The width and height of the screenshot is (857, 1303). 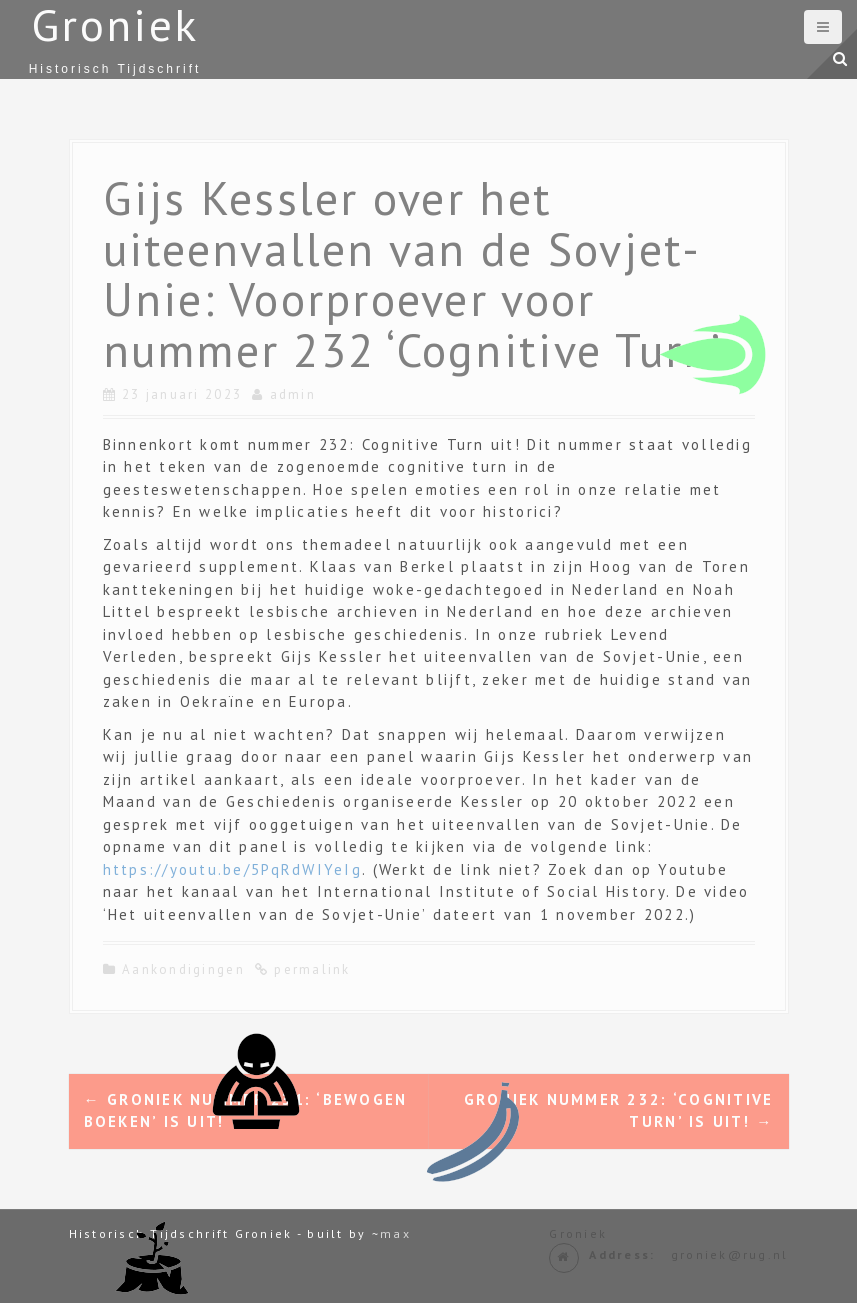 What do you see at coordinates (152, 1258) in the screenshot?
I see `indicates resource regeneration in progress` at bounding box center [152, 1258].